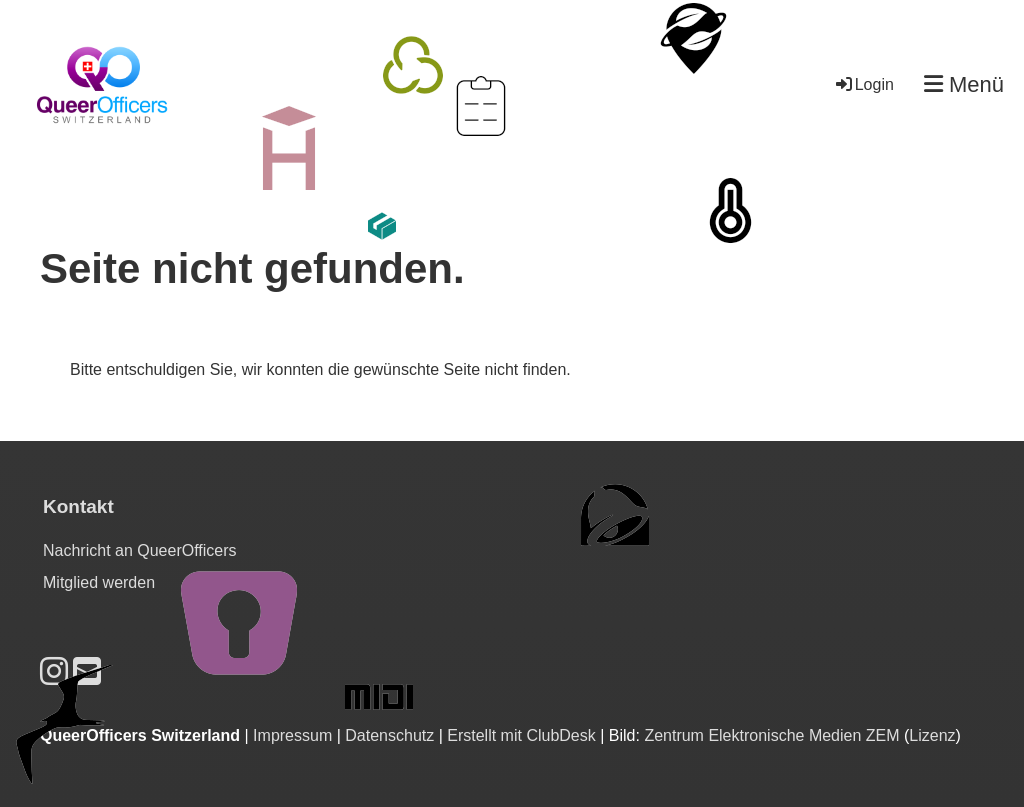 This screenshot has height=807, width=1024. What do you see at coordinates (239, 623) in the screenshot?
I see `open enpass password manager` at bounding box center [239, 623].